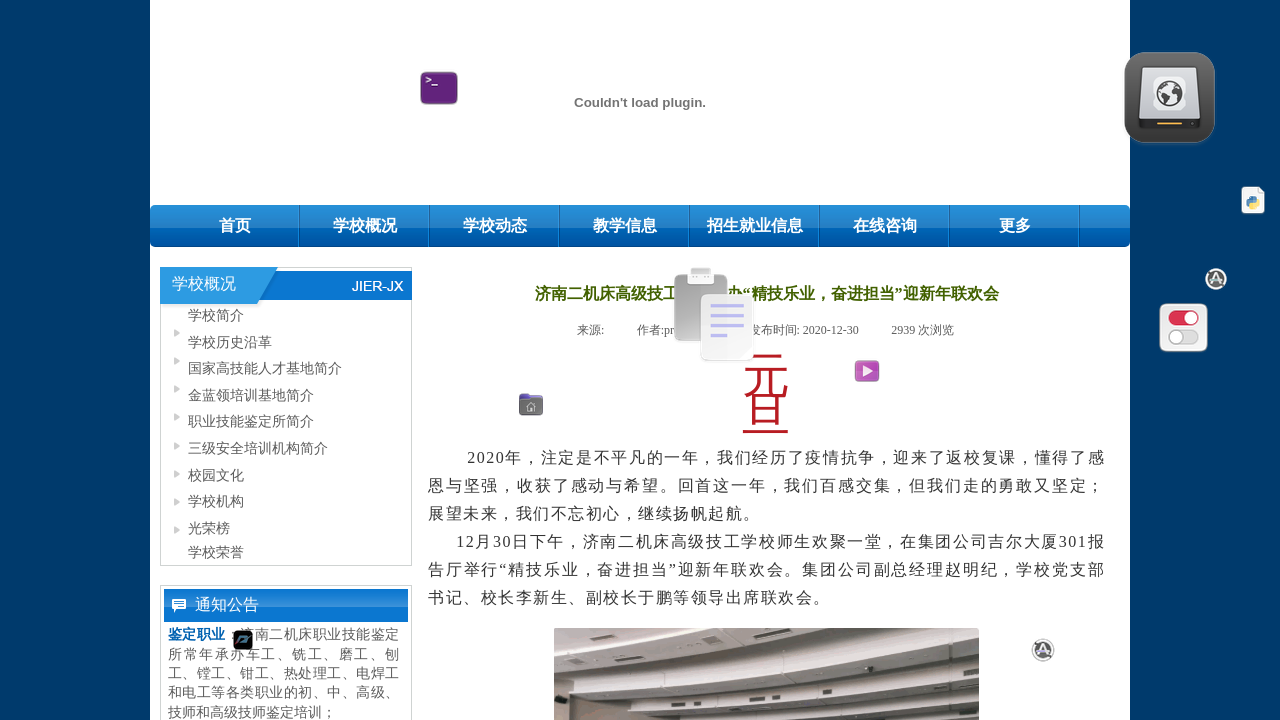 Image resolution: width=1280 pixels, height=720 pixels. I want to click on check for available software updates, so click(1216, 279).